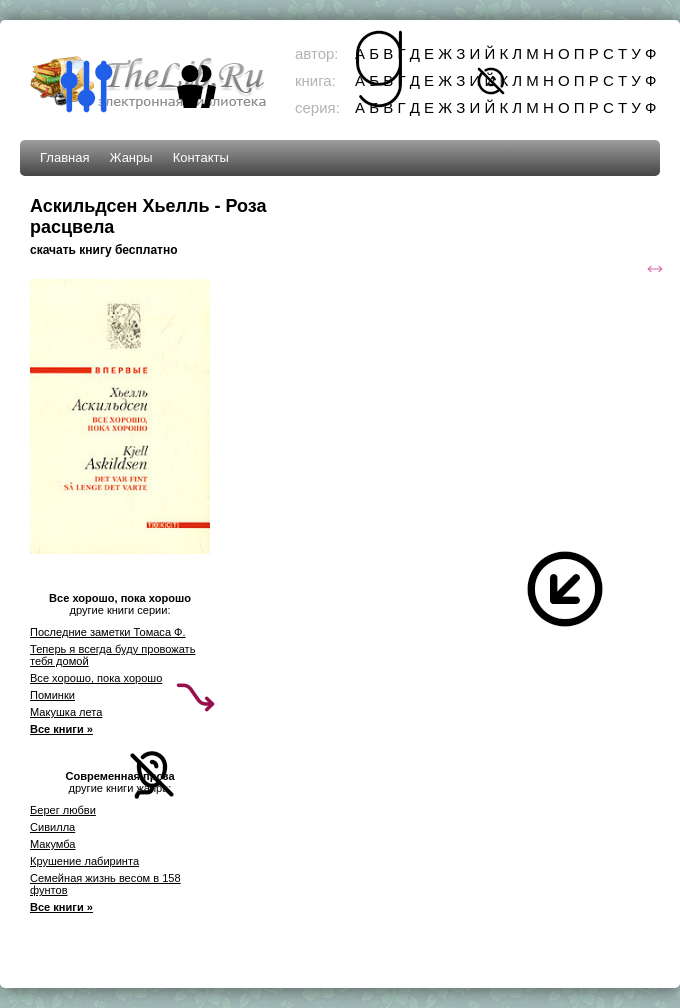 This screenshot has height=1008, width=680. Describe the element at coordinates (655, 269) in the screenshot. I see `resize element horizontally` at that location.